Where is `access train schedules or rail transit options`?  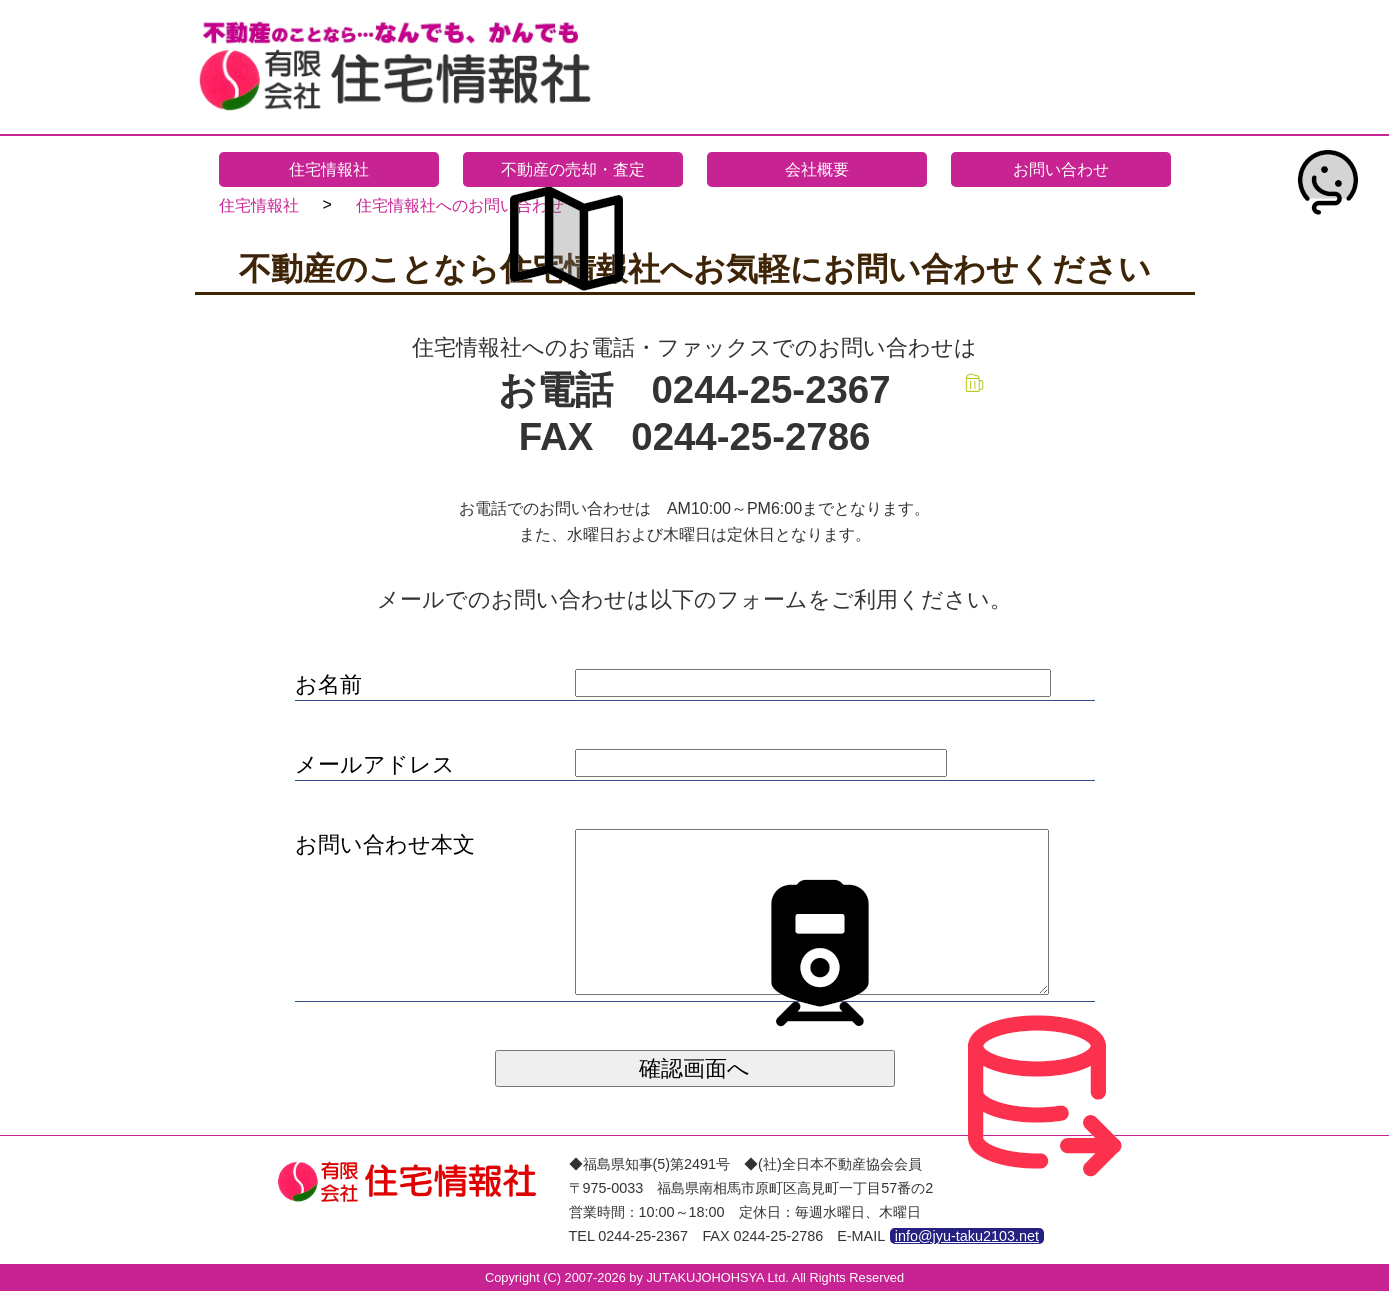
access train schedules or rail transit options is located at coordinates (820, 953).